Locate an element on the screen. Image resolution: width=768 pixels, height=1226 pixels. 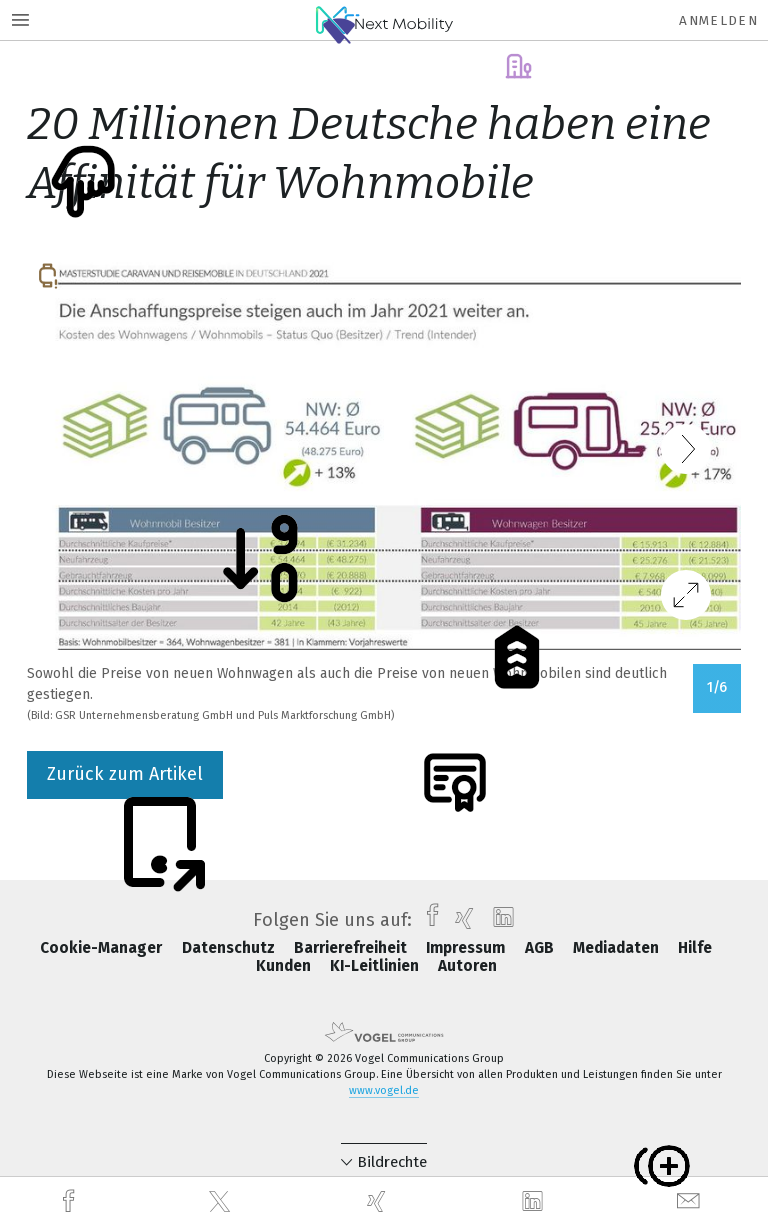
smartwatch alert or notification is located at coordinates (47, 275).